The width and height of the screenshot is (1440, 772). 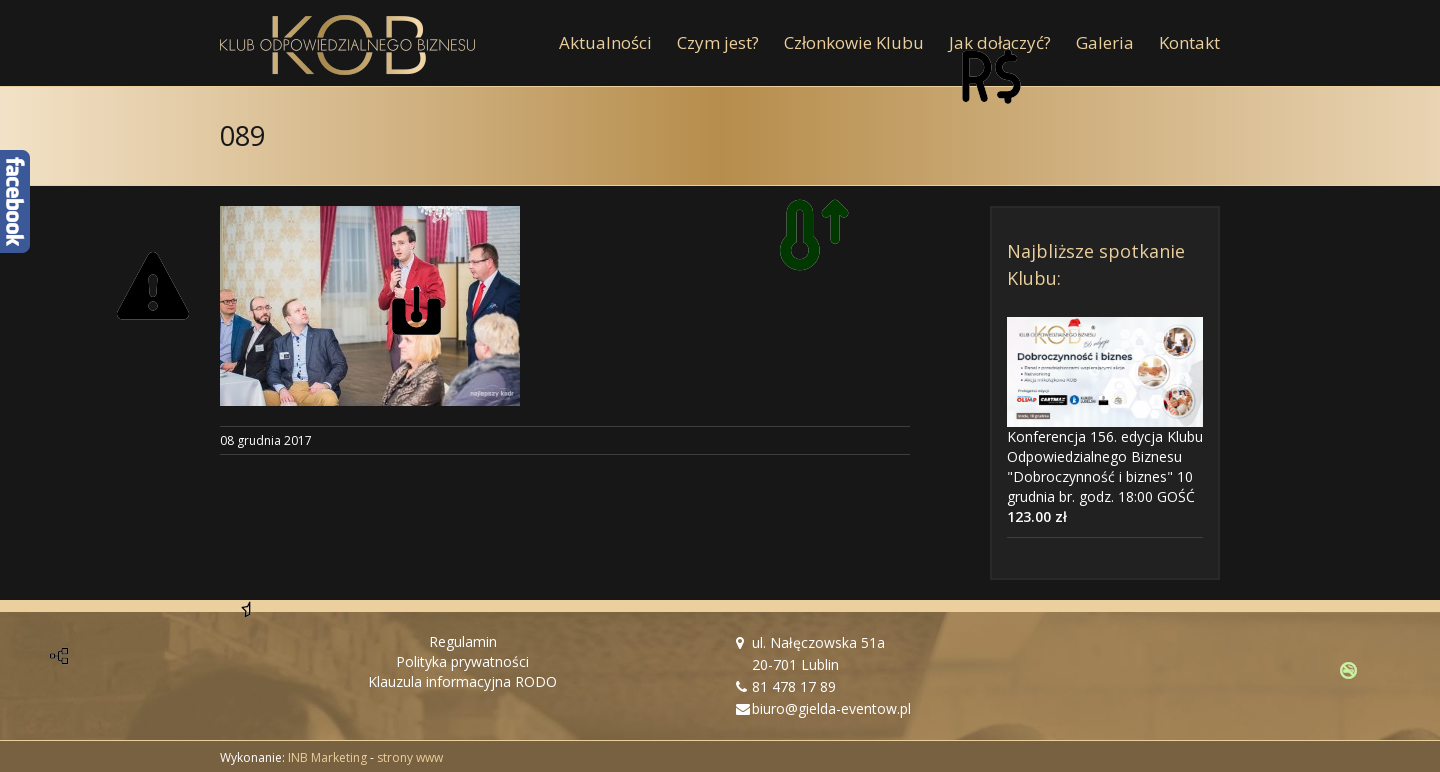 I want to click on indicates a warning or caution state, so click(x=153, y=288).